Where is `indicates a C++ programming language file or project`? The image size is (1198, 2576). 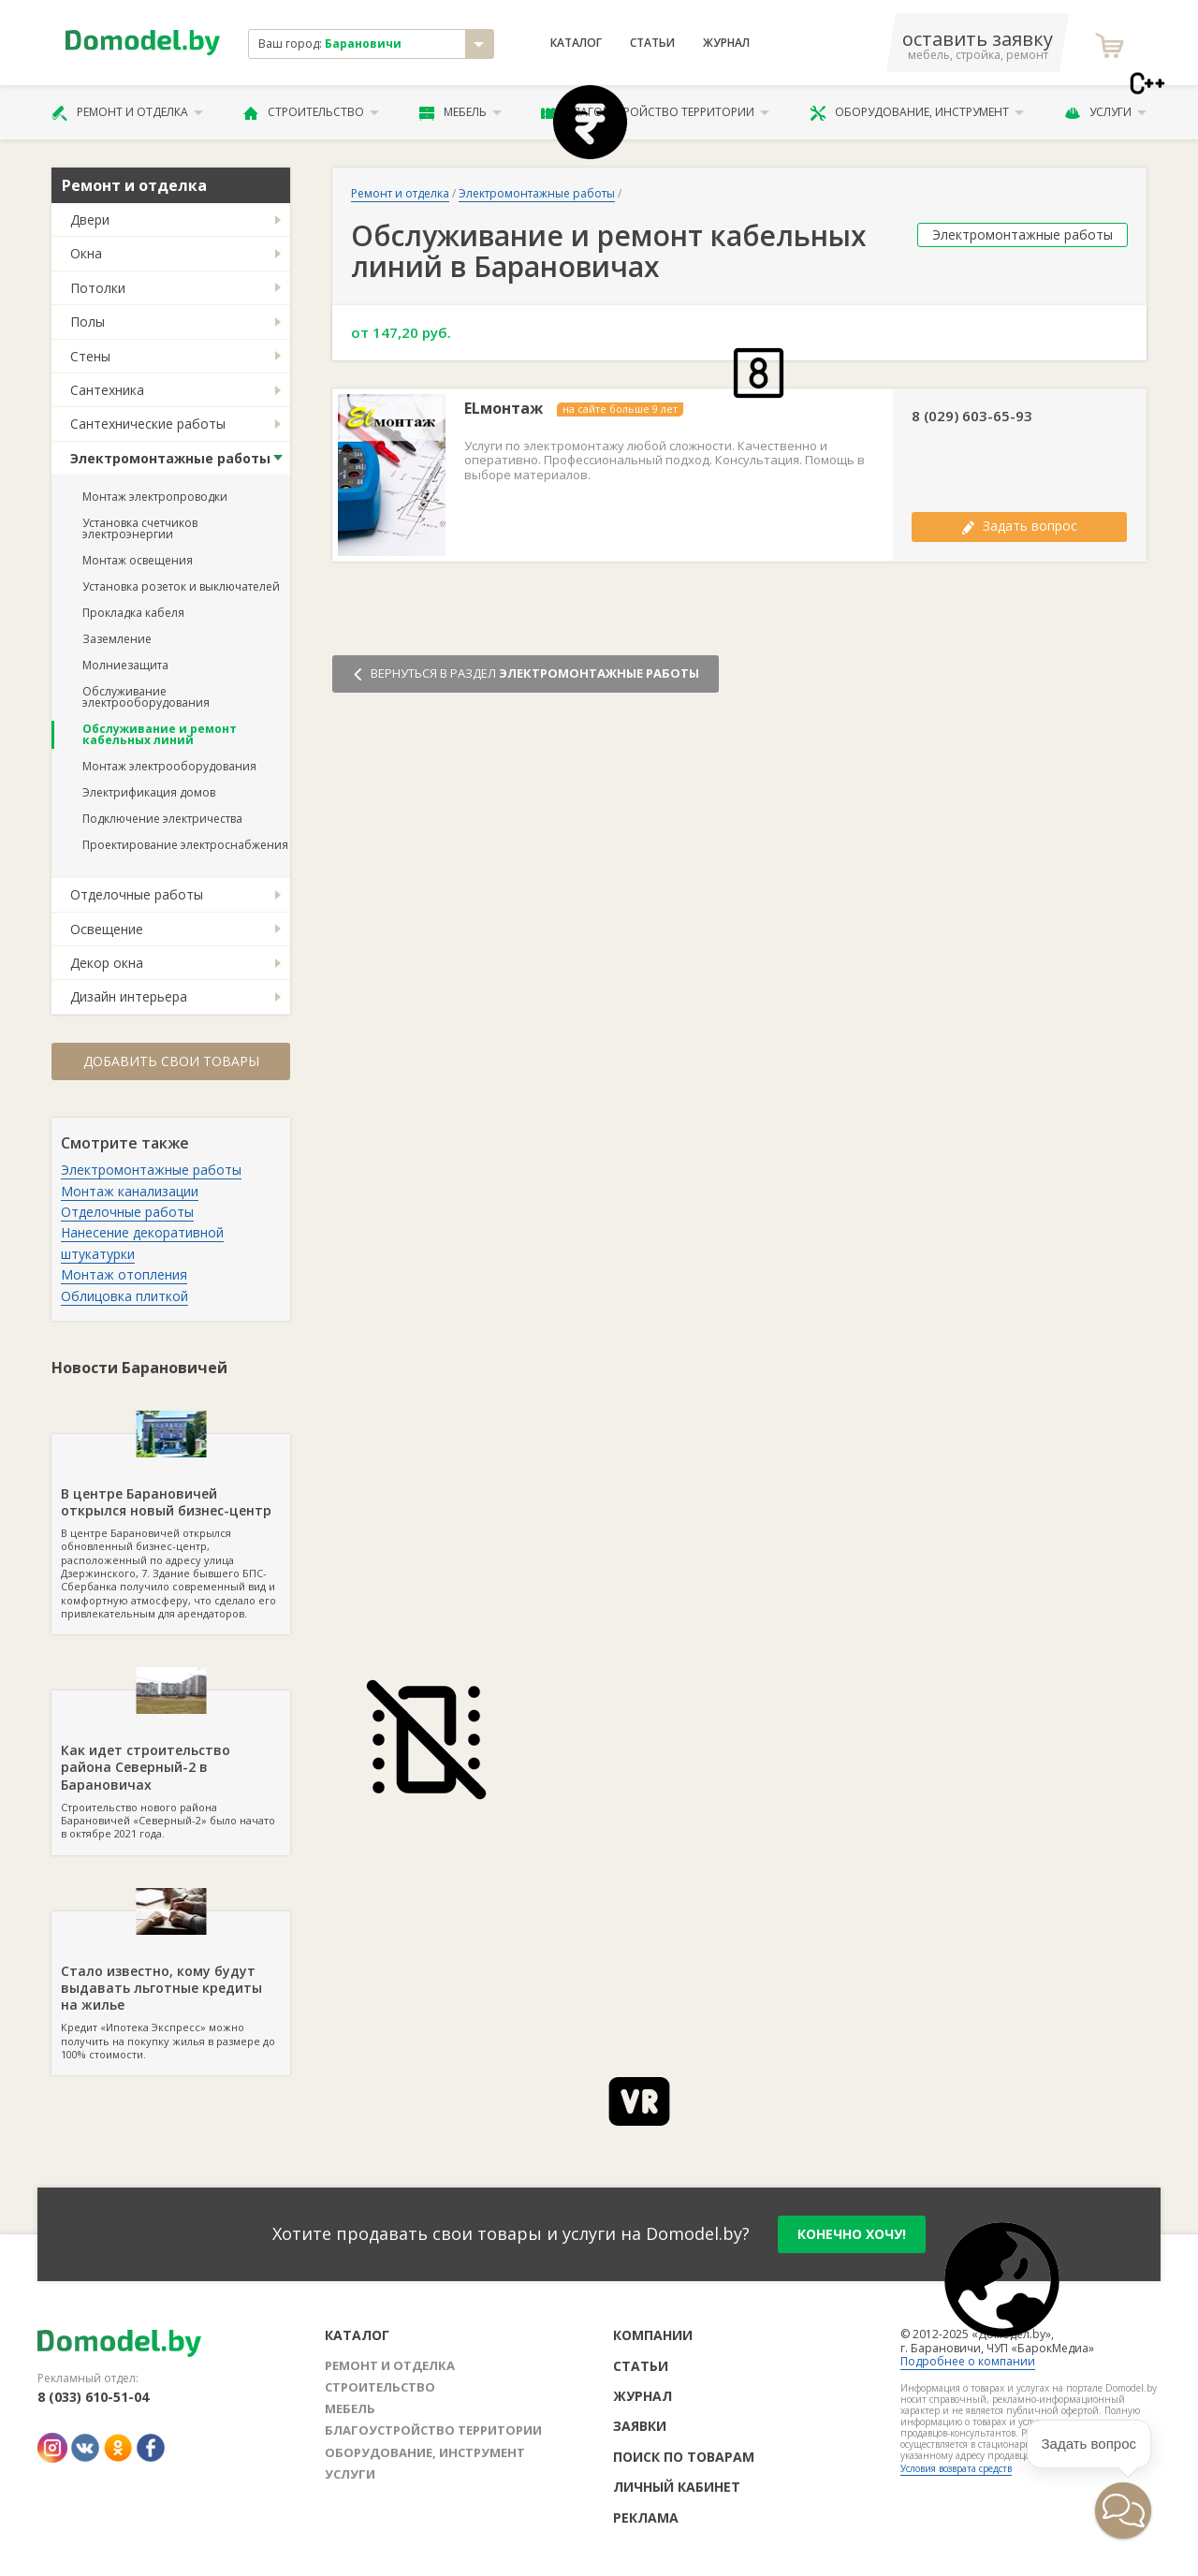 indicates a C++ programming language file or project is located at coordinates (1147, 83).